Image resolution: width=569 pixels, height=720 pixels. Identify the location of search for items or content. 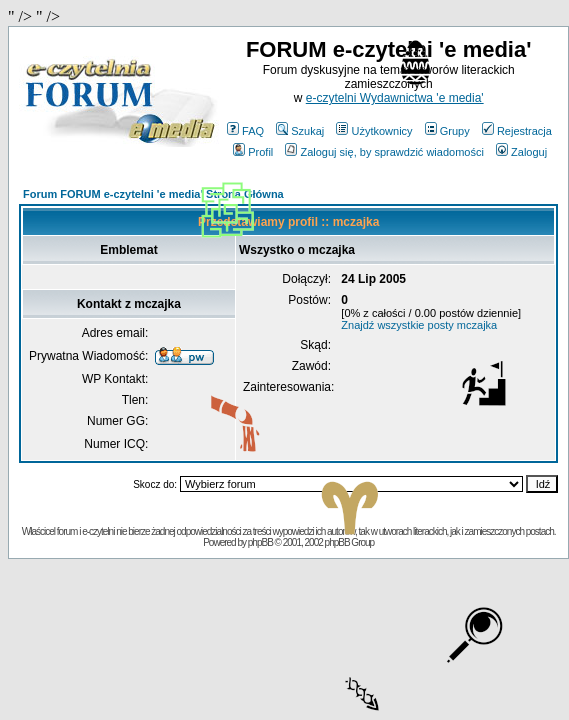
(474, 635).